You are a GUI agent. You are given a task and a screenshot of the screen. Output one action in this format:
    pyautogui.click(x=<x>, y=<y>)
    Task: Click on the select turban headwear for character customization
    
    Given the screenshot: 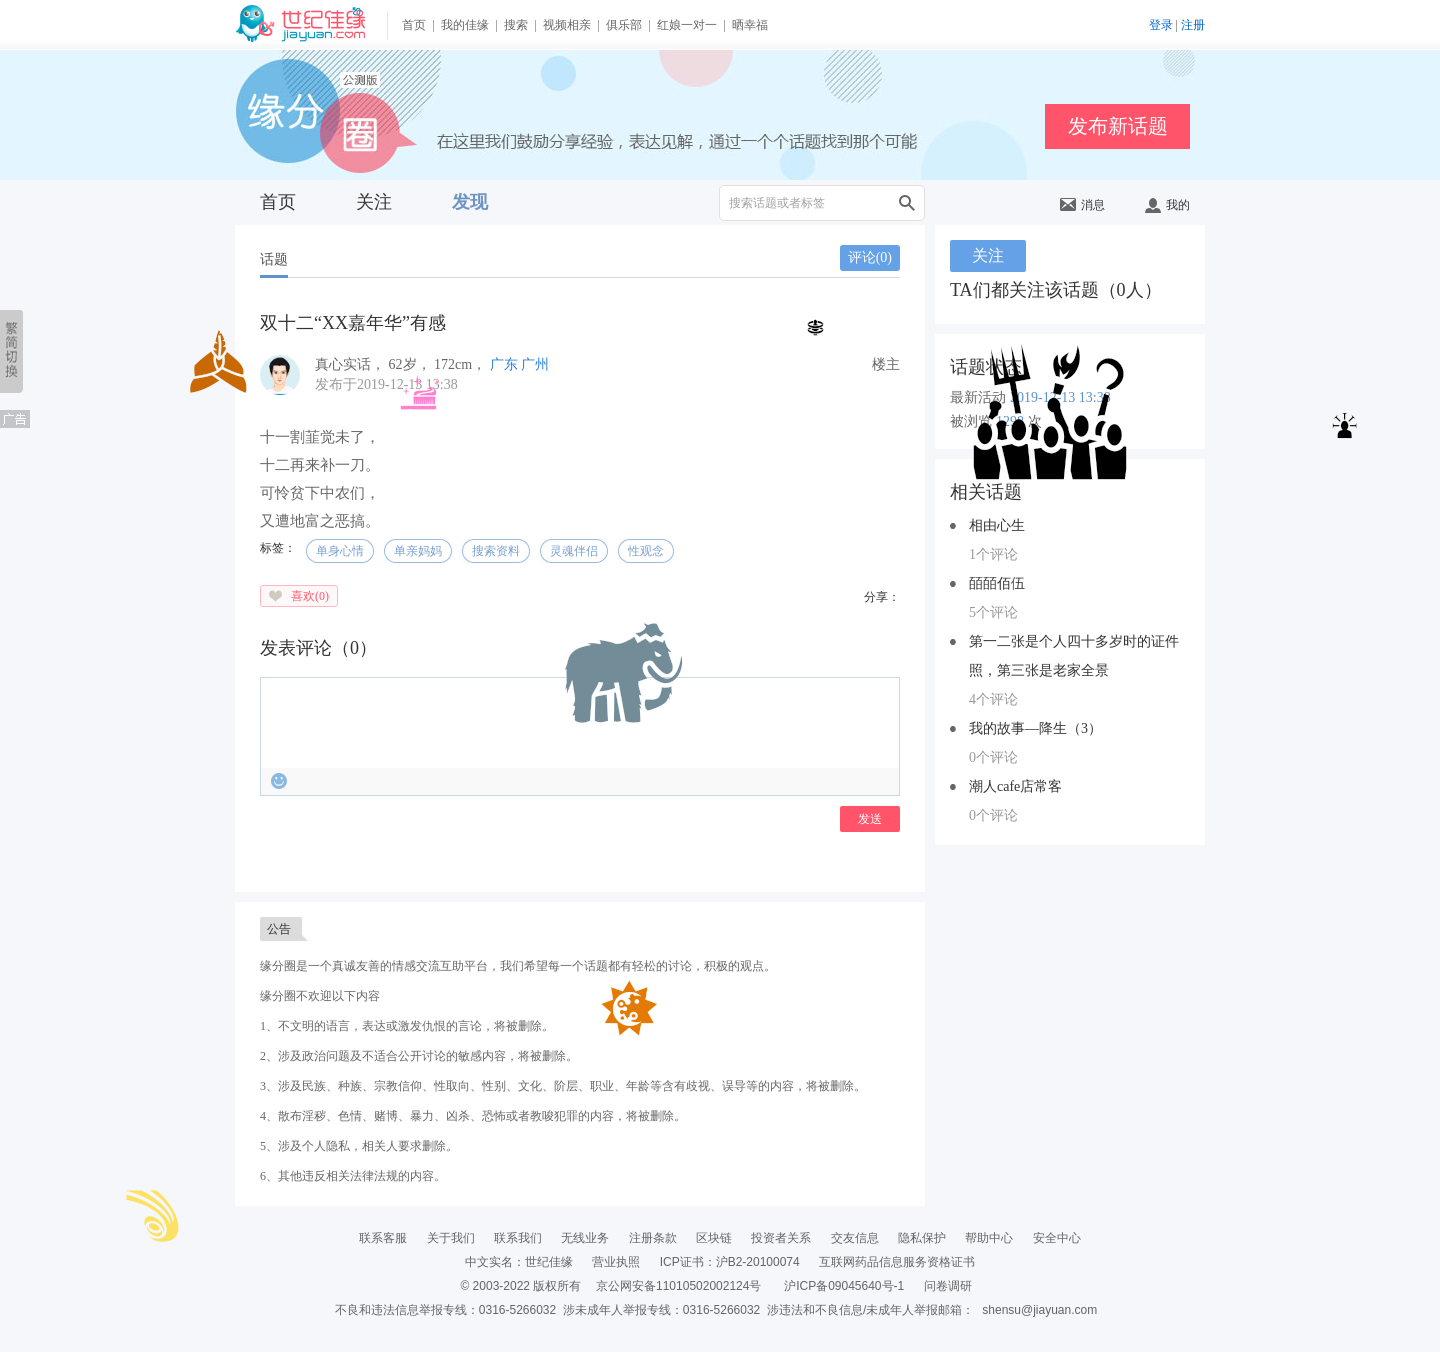 What is the action you would take?
    pyautogui.click(x=219, y=362)
    